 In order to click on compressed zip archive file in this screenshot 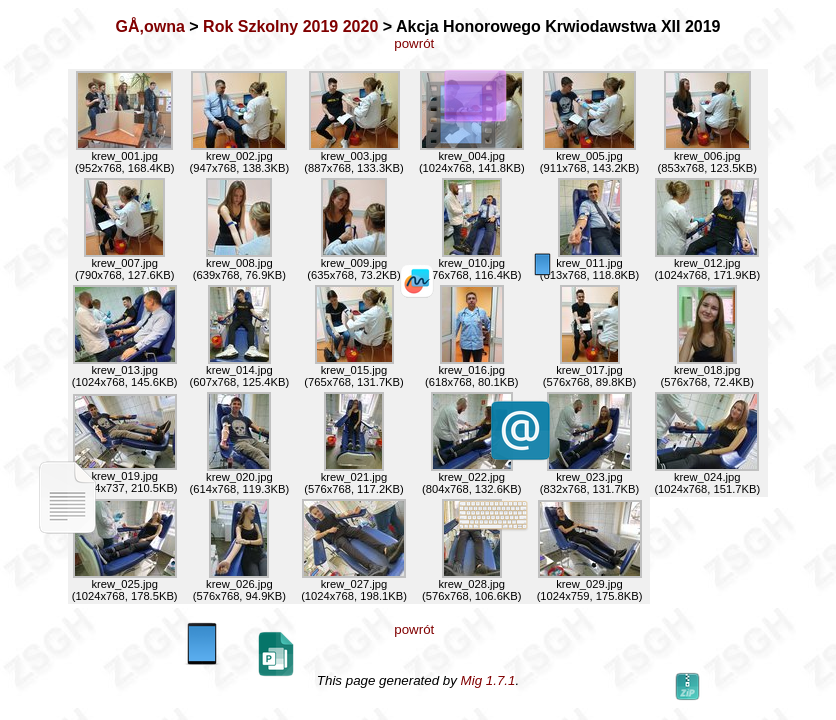, I will do `click(687, 686)`.